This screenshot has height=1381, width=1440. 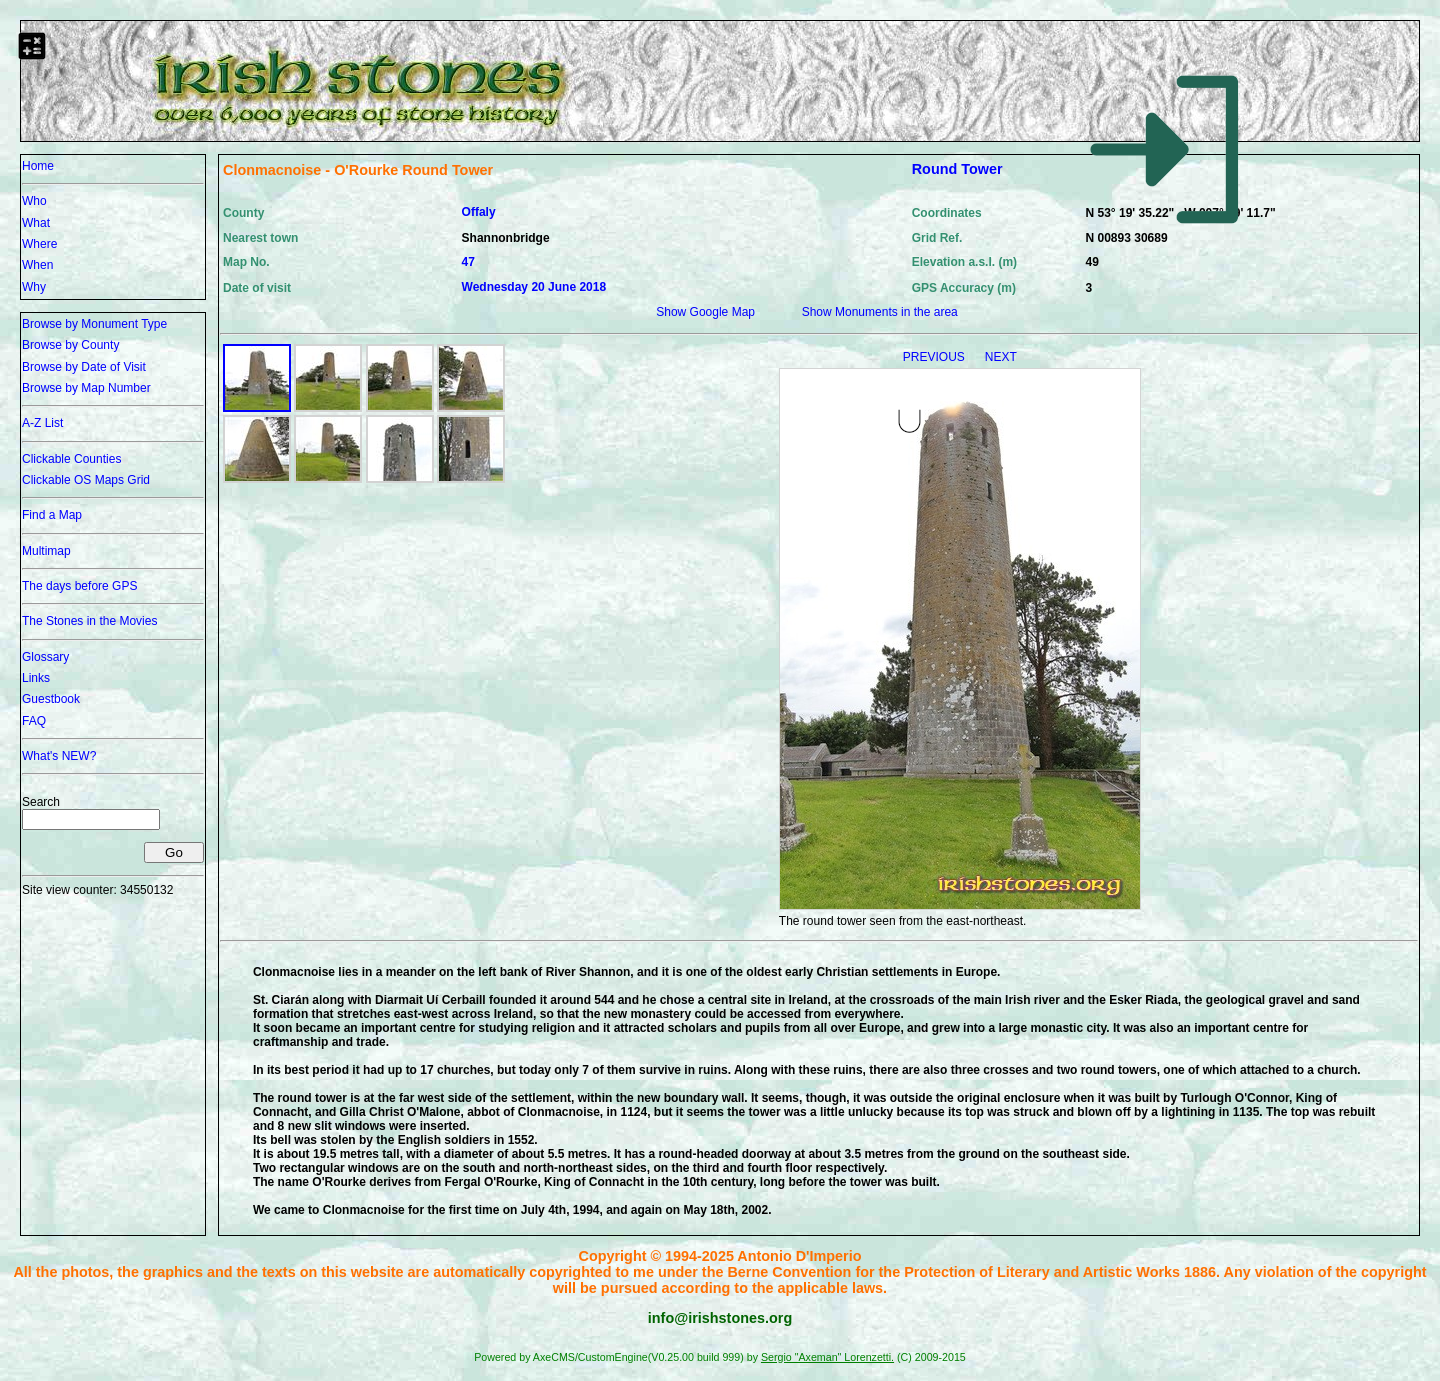 I want to click on open the calculator app, so click(x=32, y=46).